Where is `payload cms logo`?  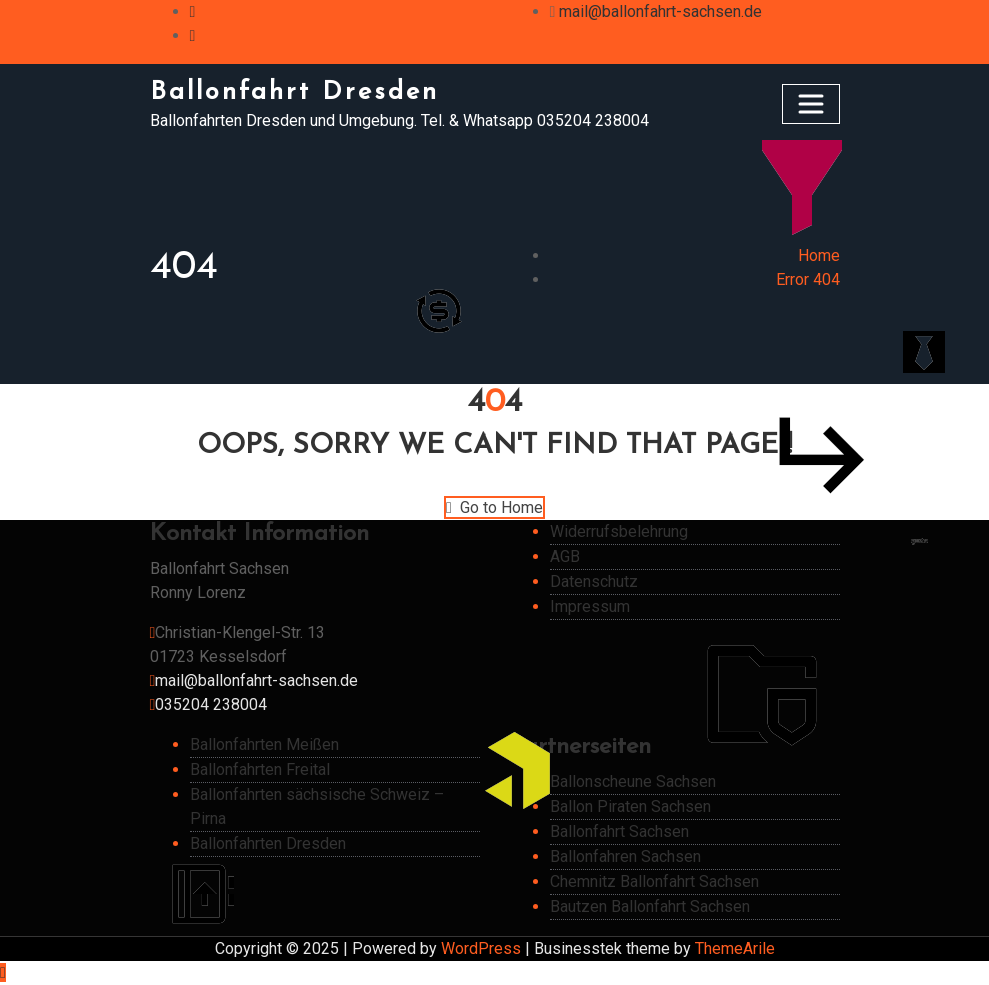
payload cms logo is located at coordinates (517, 770).